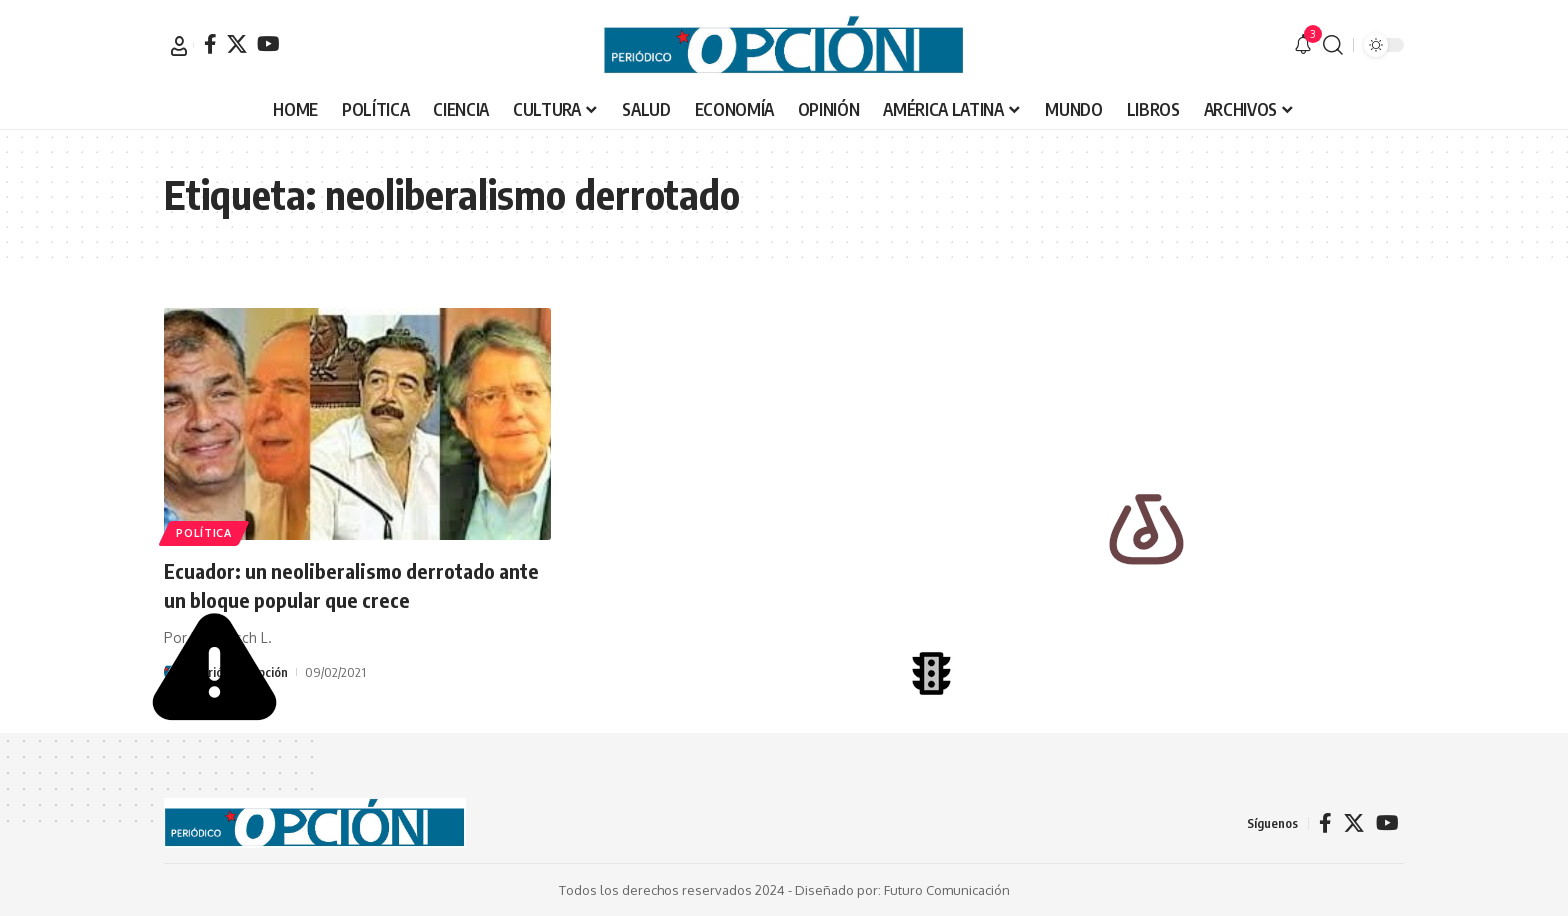 The height and width of the screenshot is (916, 1568). Describe the element at coordinates (931, 673) in the screenshot. I see `view traffic conditions on map` at that location.